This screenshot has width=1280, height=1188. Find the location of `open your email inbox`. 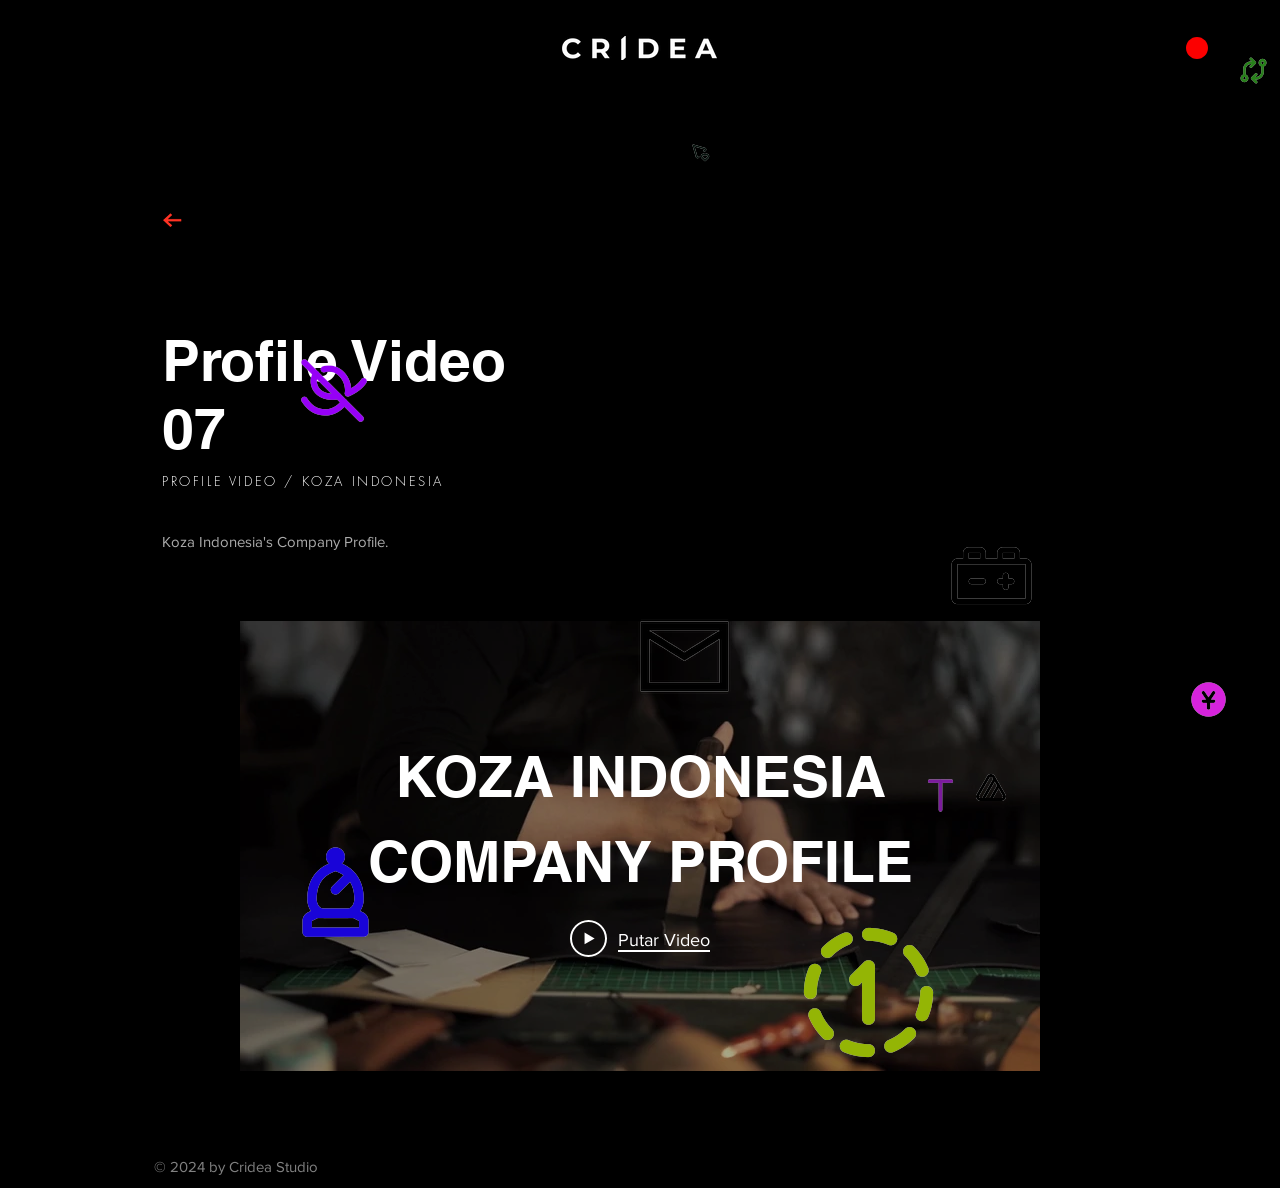

open your email inbox is located at coordinates (684, 656).